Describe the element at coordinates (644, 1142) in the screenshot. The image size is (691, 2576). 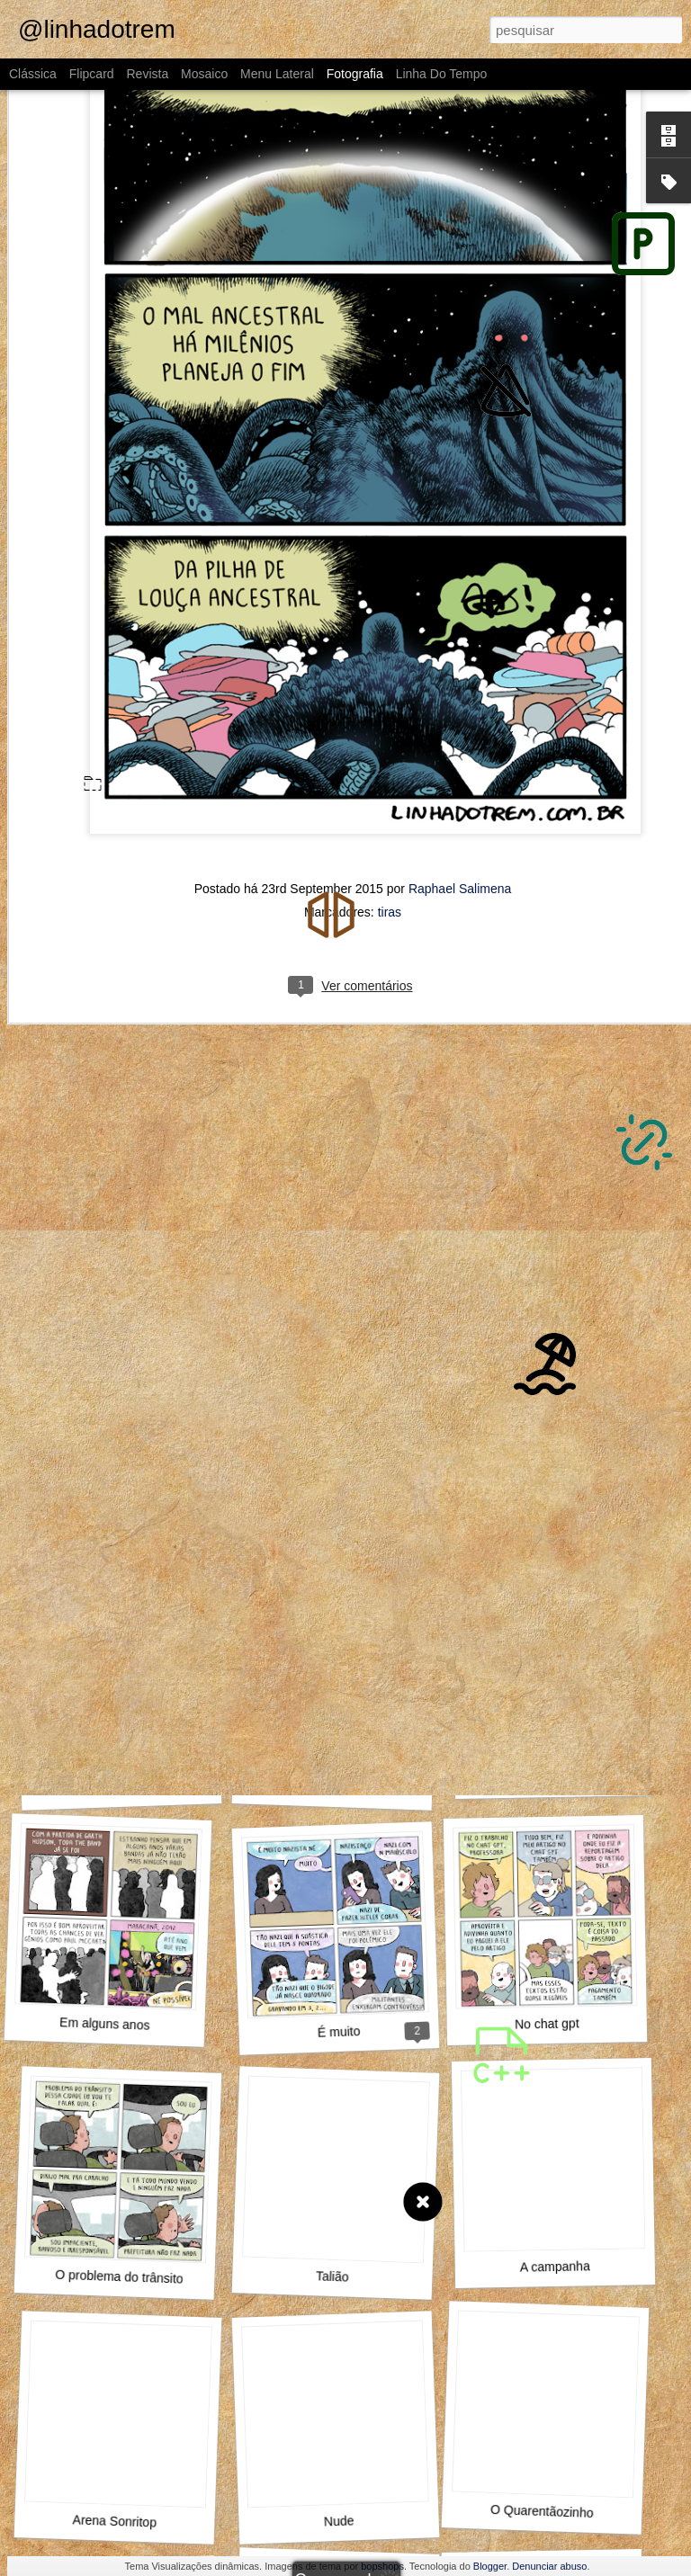
I see `remove or break a hyperlink` at that location.